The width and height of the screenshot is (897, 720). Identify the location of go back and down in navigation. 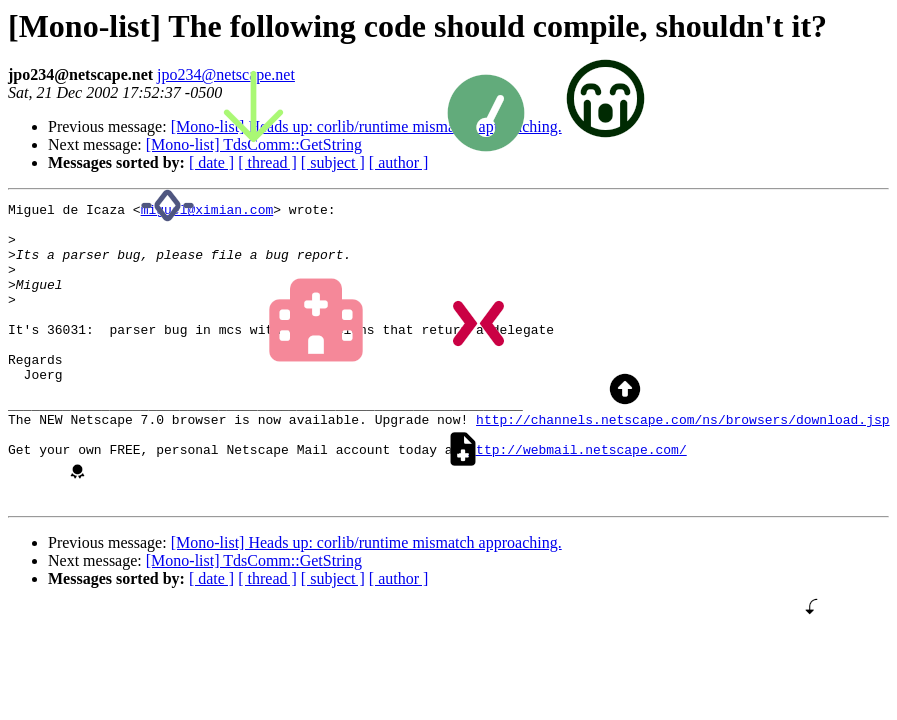
(811, 606).